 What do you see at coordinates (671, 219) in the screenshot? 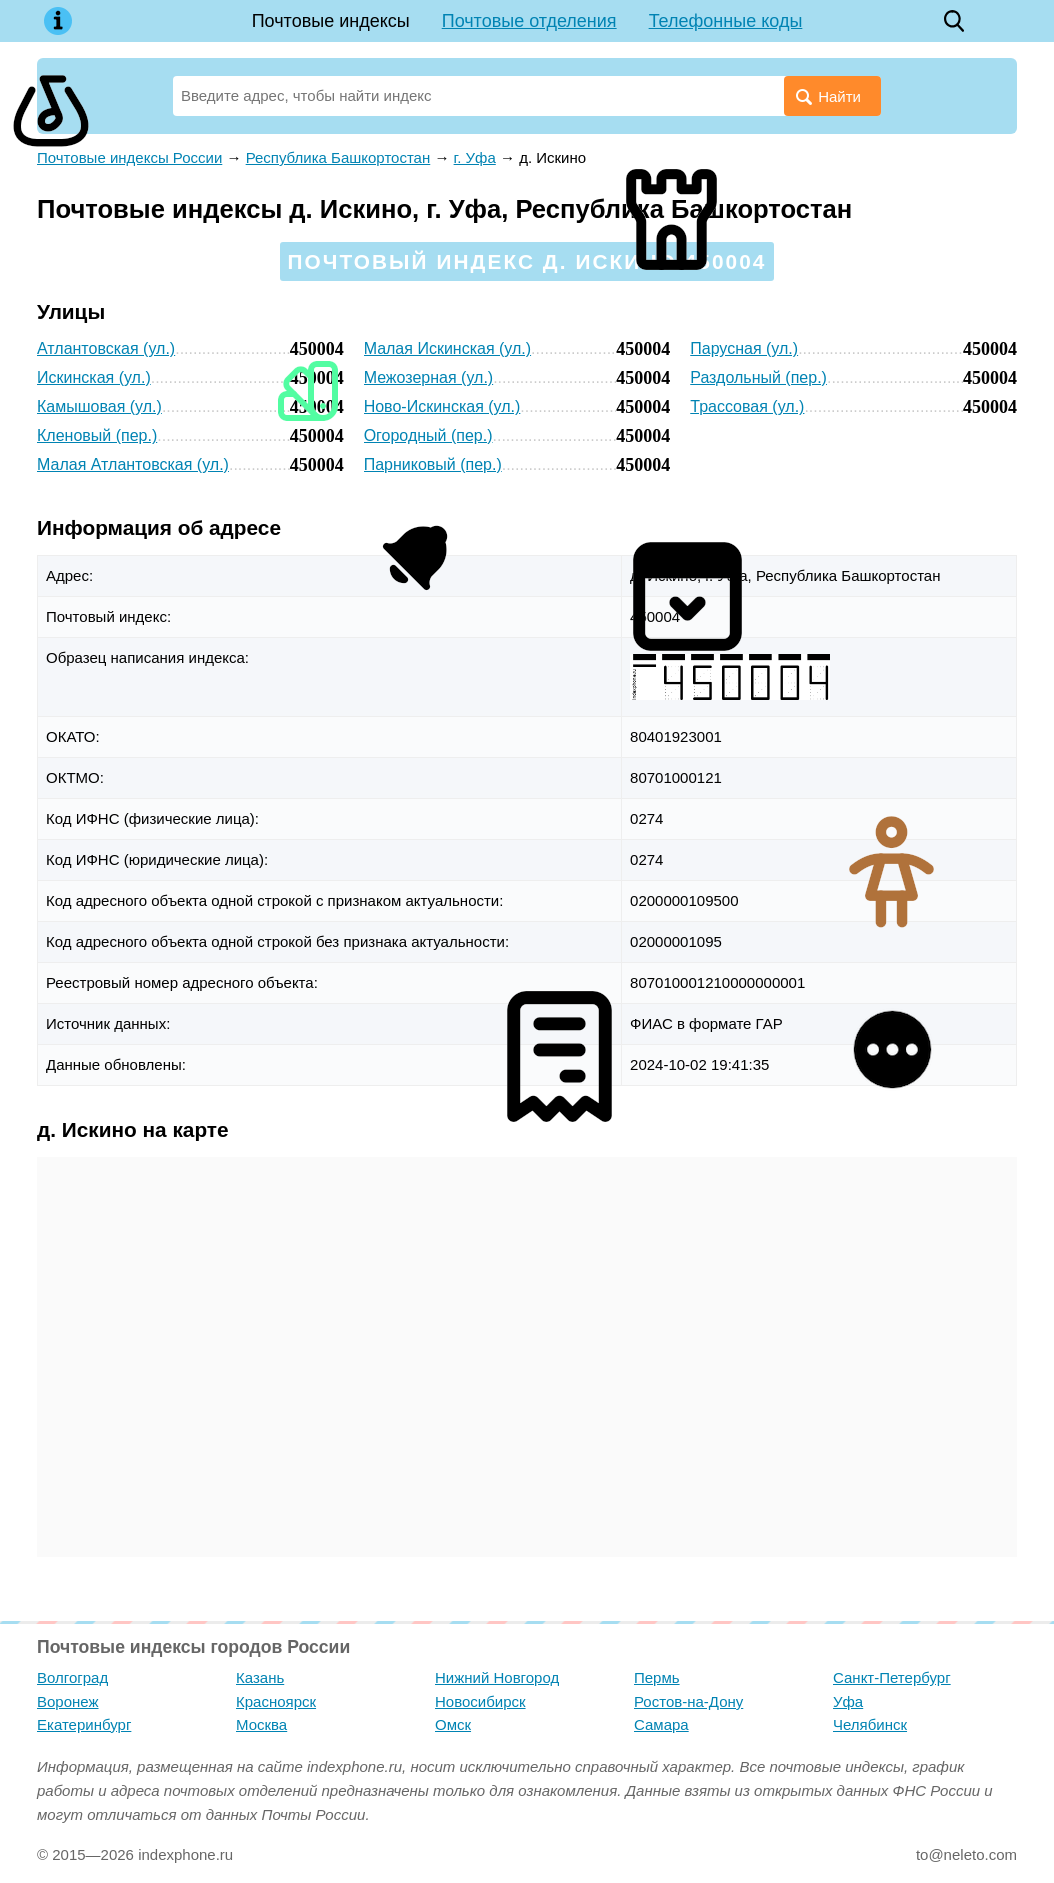
I see `access castle or fortress-themed game` at bounding box center [671, 219].